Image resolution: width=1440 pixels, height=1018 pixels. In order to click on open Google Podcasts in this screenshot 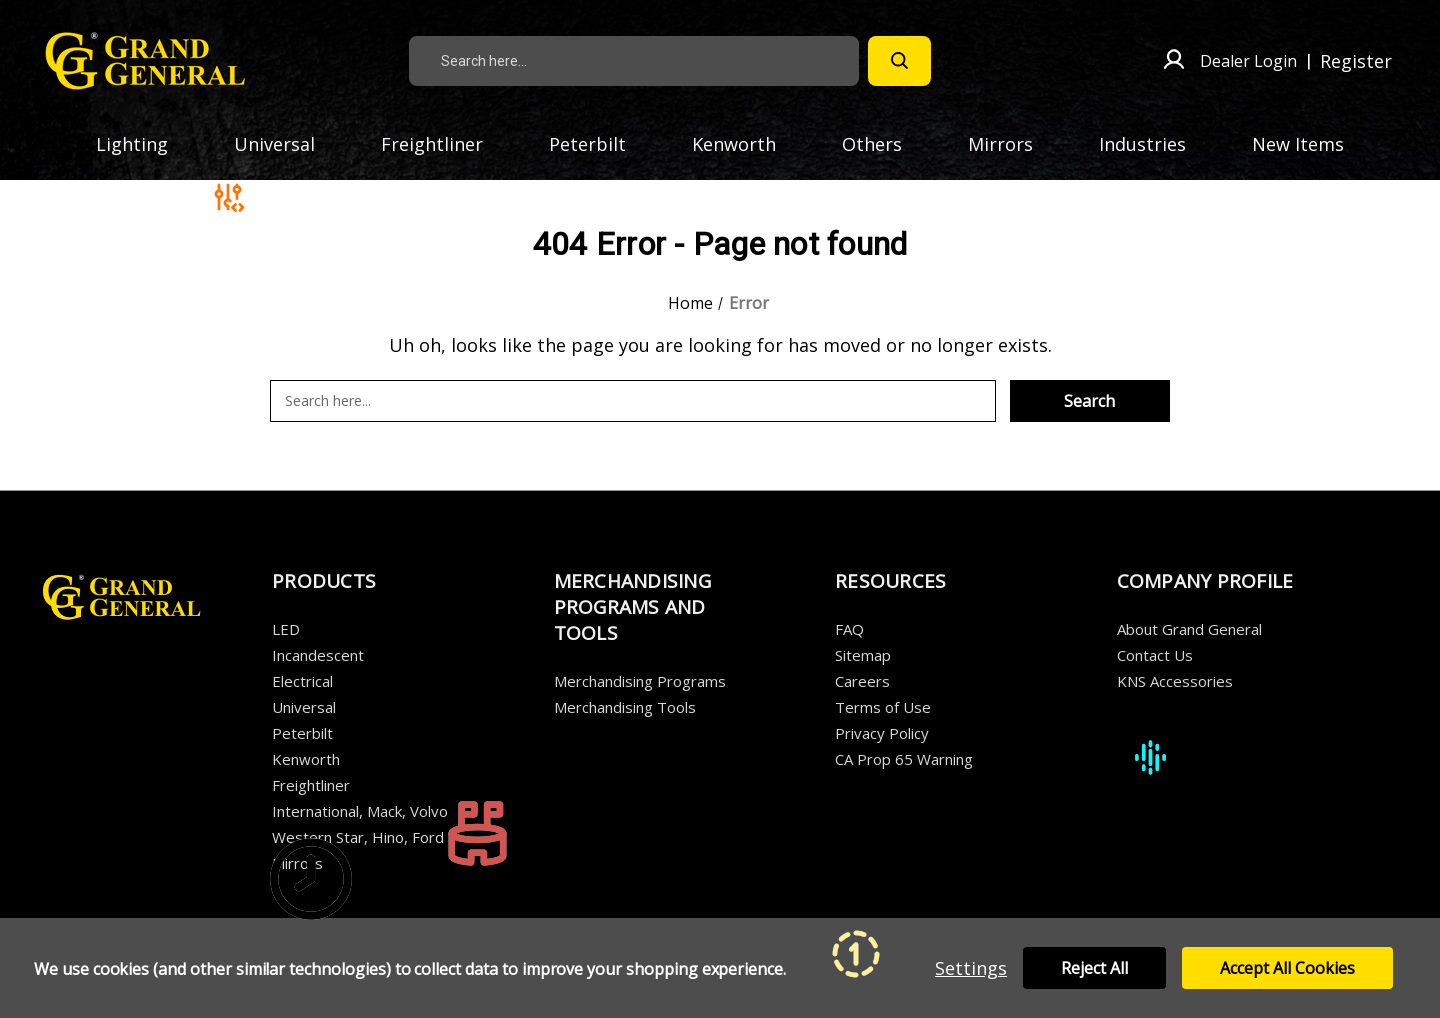, I will do `click(1150, 757)`.